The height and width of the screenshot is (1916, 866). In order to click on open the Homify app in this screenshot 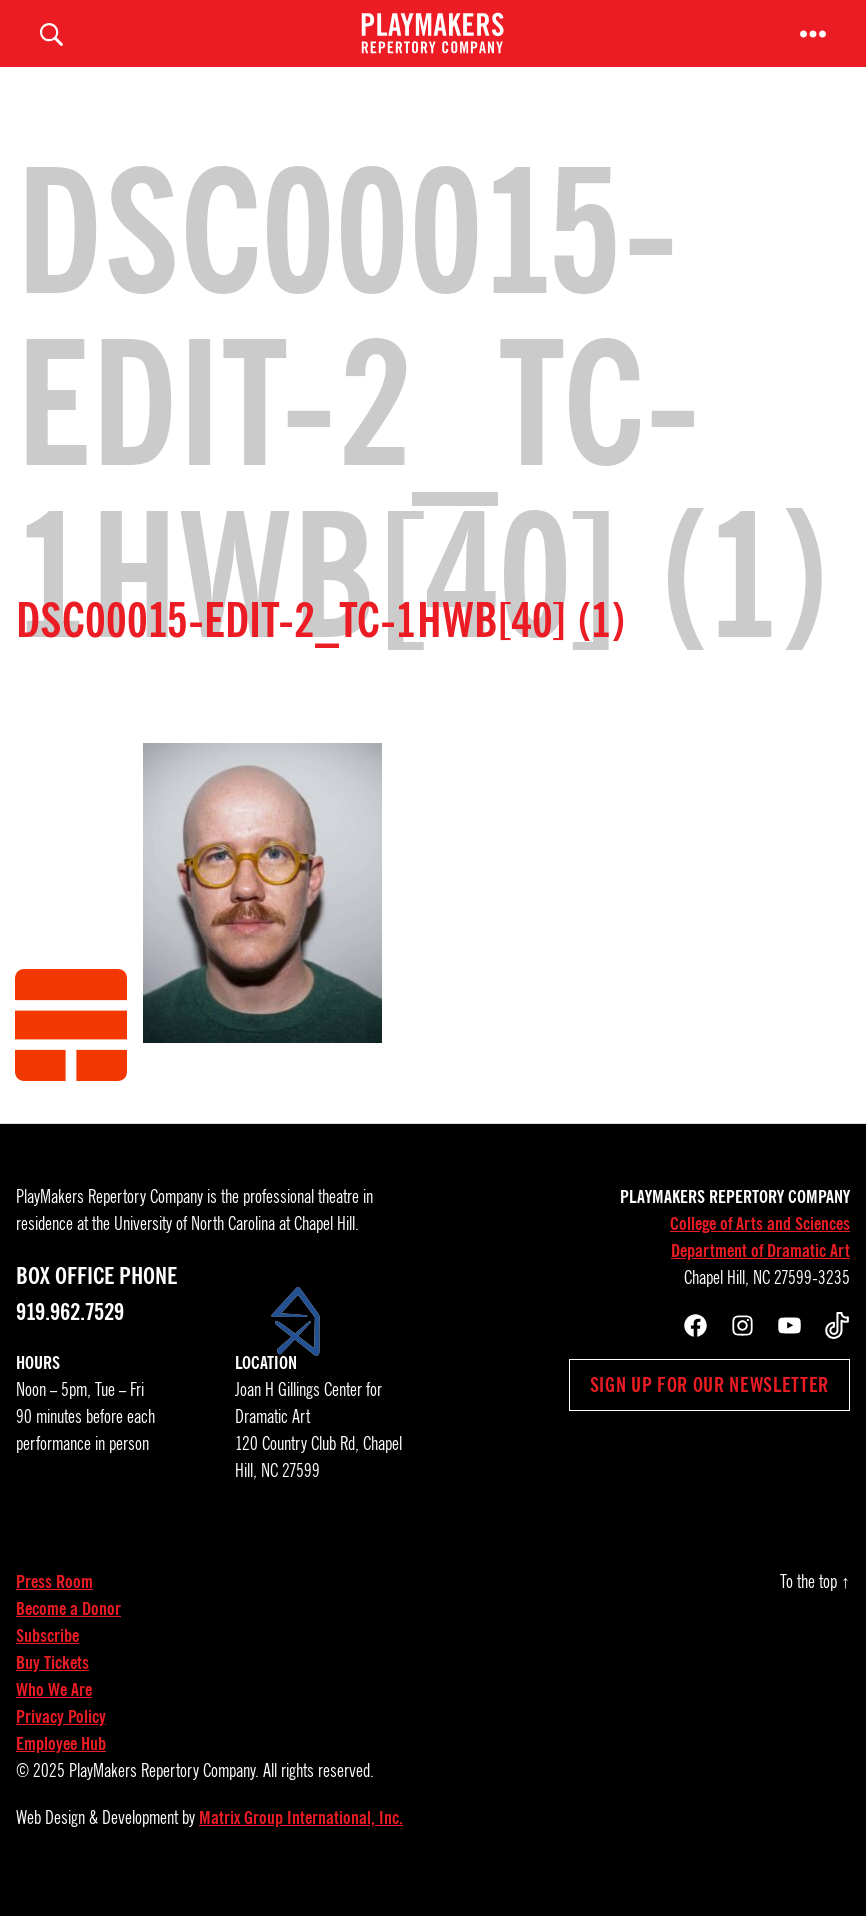, I will do `click(295, 1321)`.